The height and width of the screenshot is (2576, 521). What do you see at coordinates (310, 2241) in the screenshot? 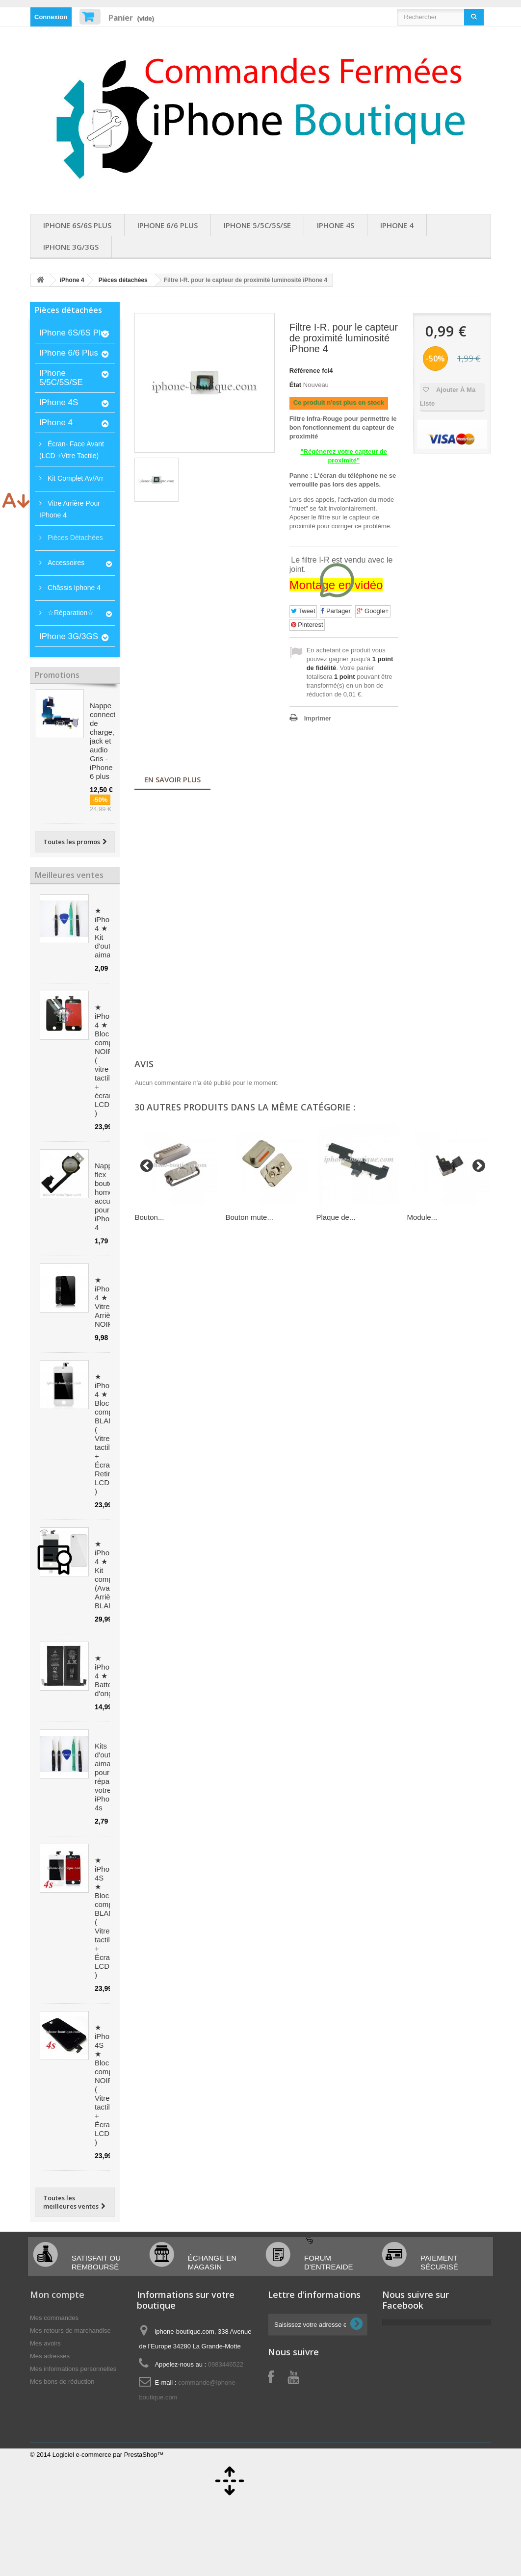
I see `indicates seafood or shellfish menu category` at bounding box center [310, 2241].